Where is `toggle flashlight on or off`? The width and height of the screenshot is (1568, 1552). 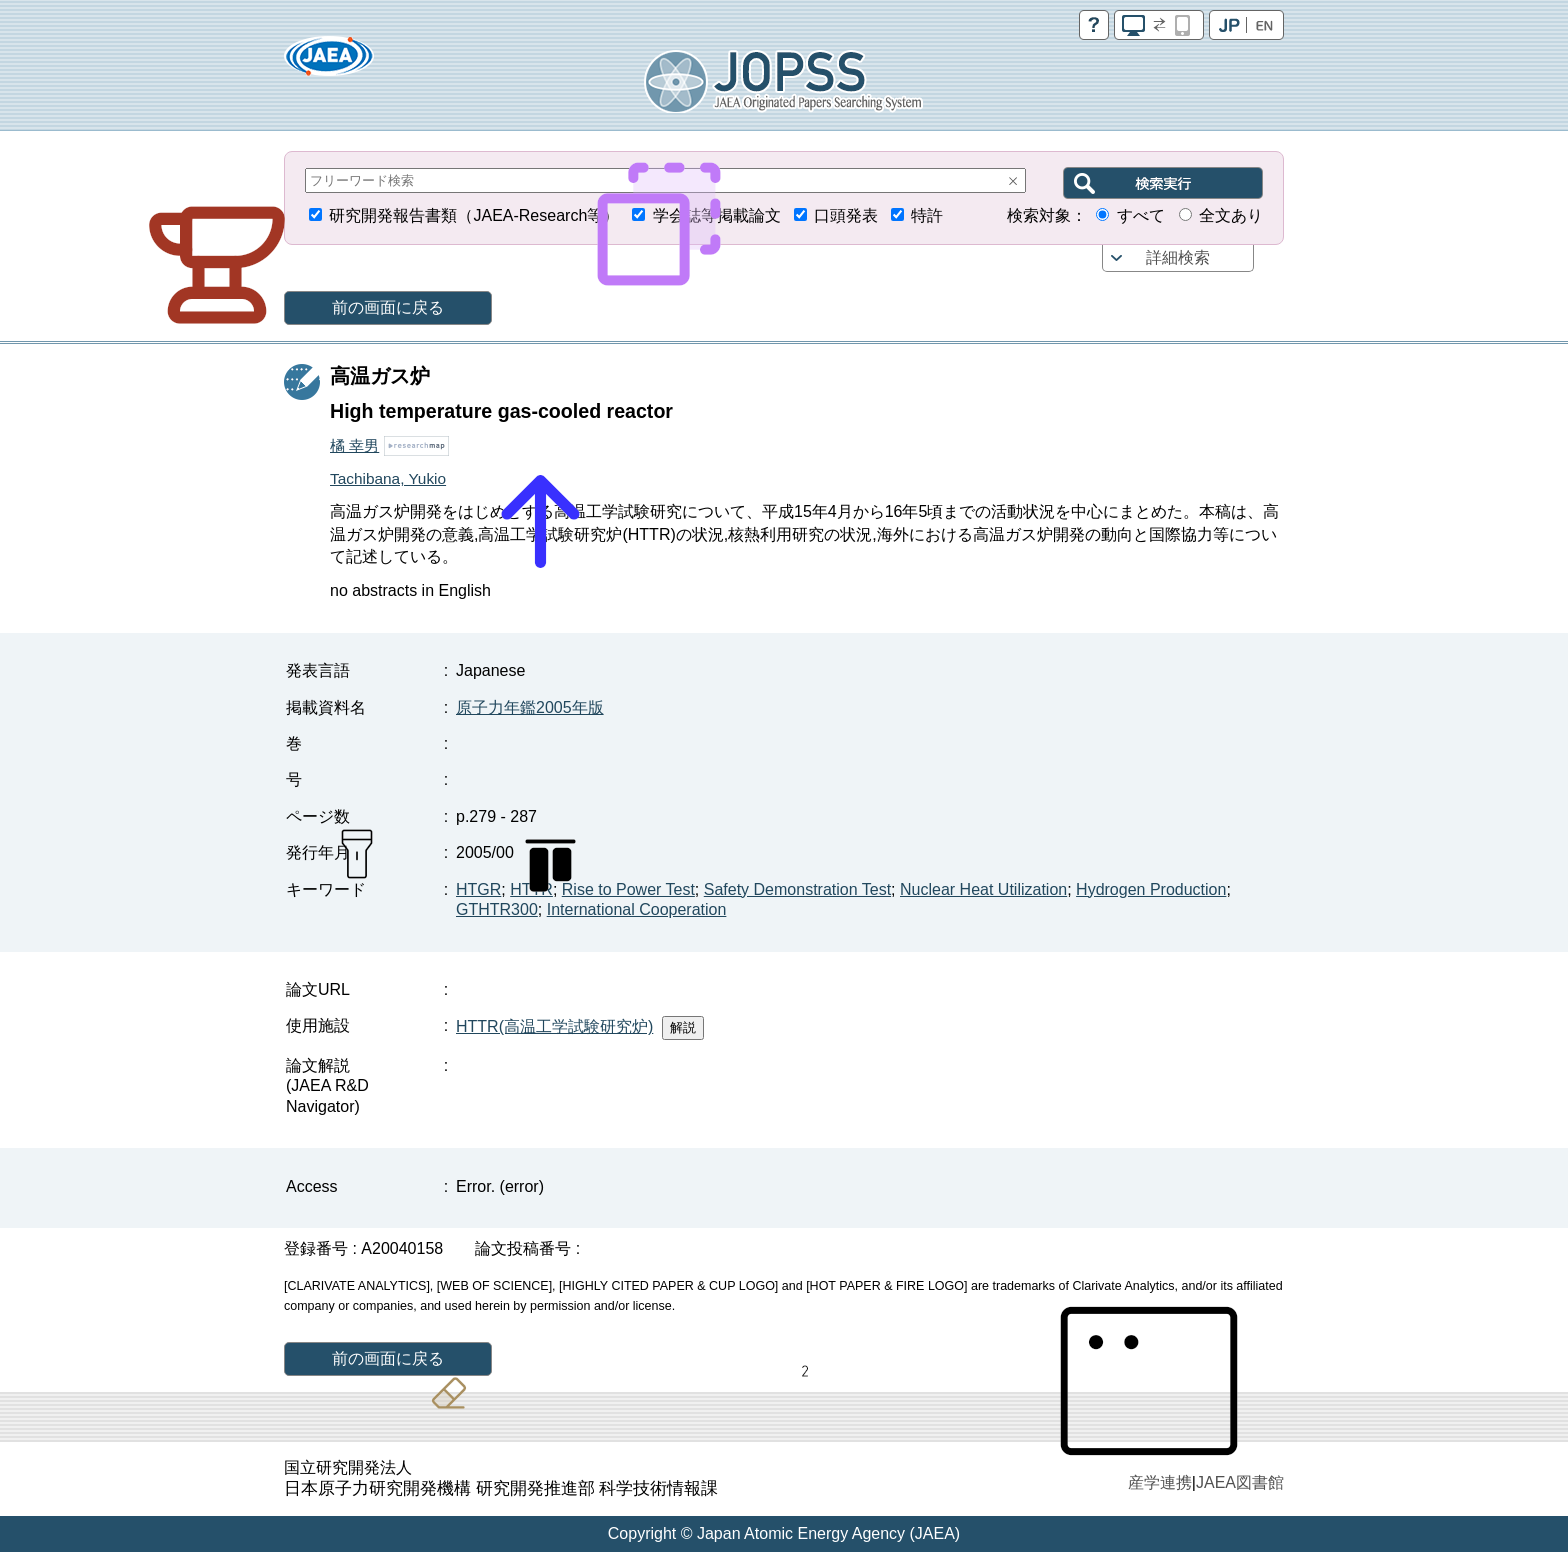
toggle flashlight on or off is located at coordinates (357, 854).